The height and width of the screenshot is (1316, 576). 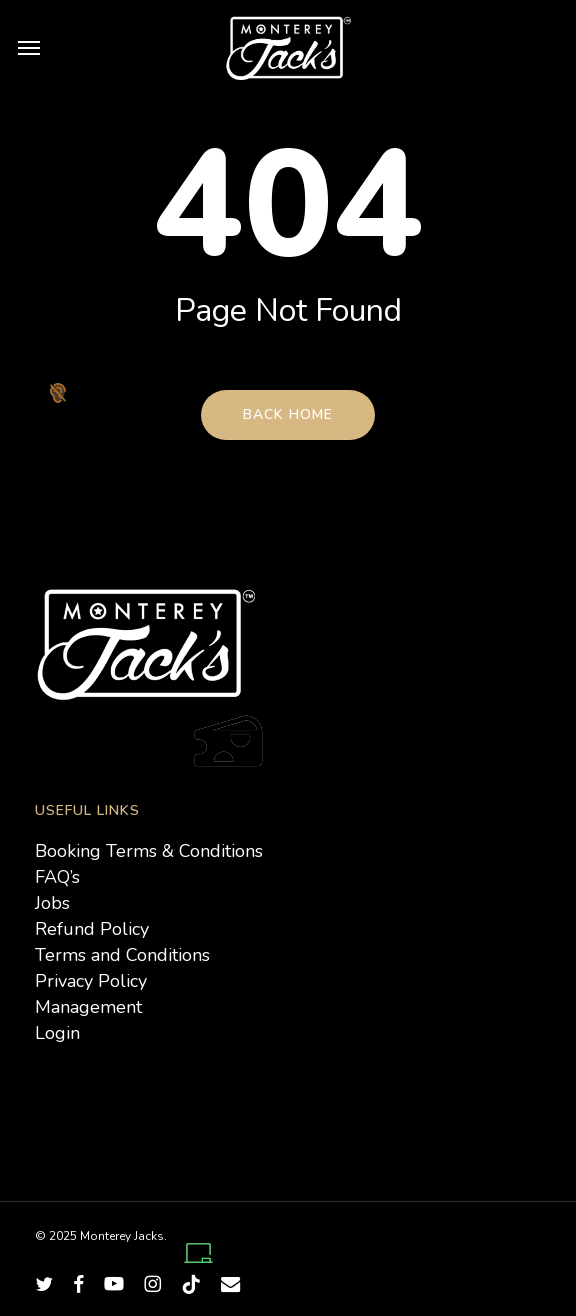 What do you see at coordinates (198, 1253) in the screenshot?
I see `access whiteboard or presentation mode` at bounding box center [198, 1253].